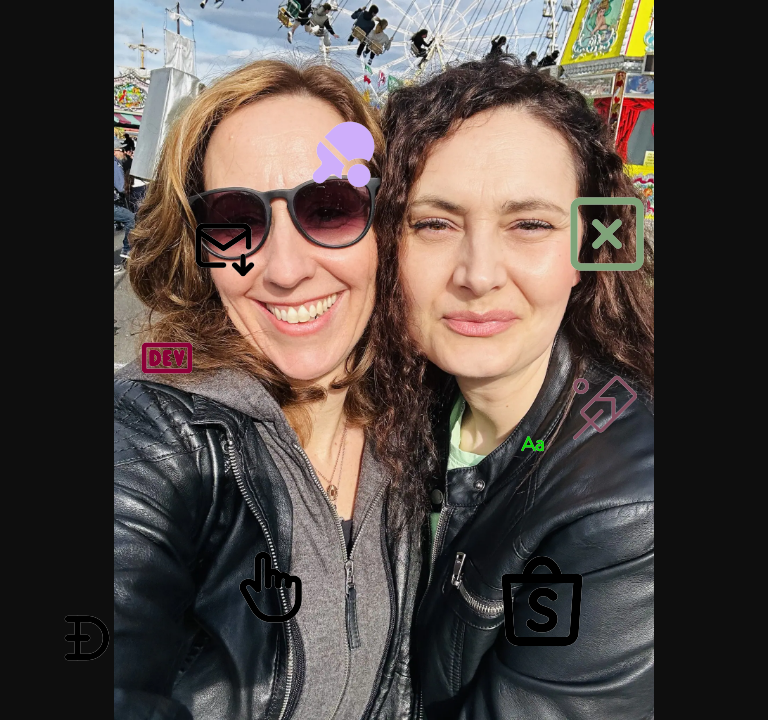 The height and width of the screenshot is (720, 768). I want to click on view dogecoin balance or wallet, so click(87, 638).